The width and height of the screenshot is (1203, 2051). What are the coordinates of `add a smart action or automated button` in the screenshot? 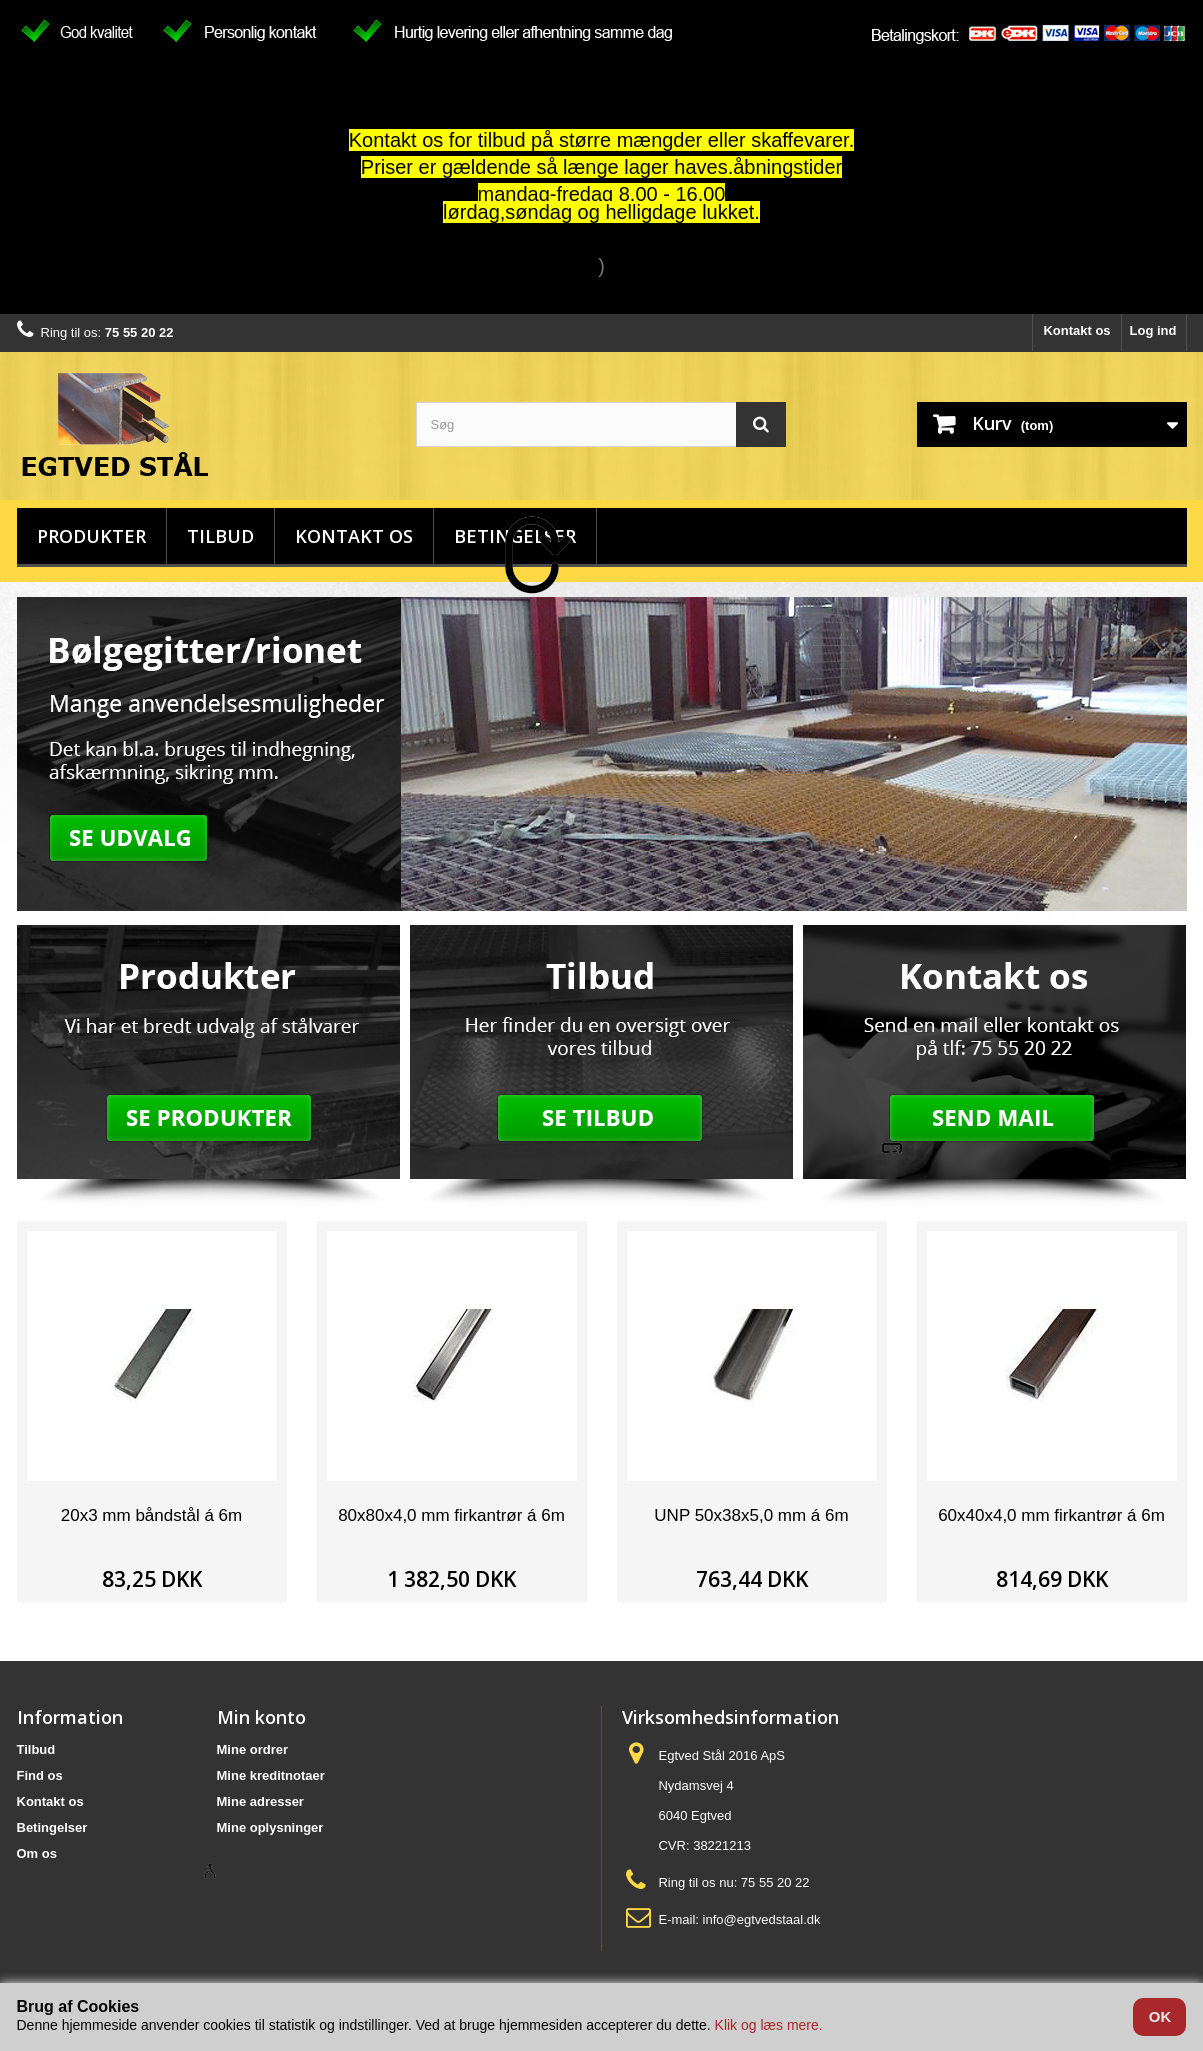 It's located at (892, 1148).